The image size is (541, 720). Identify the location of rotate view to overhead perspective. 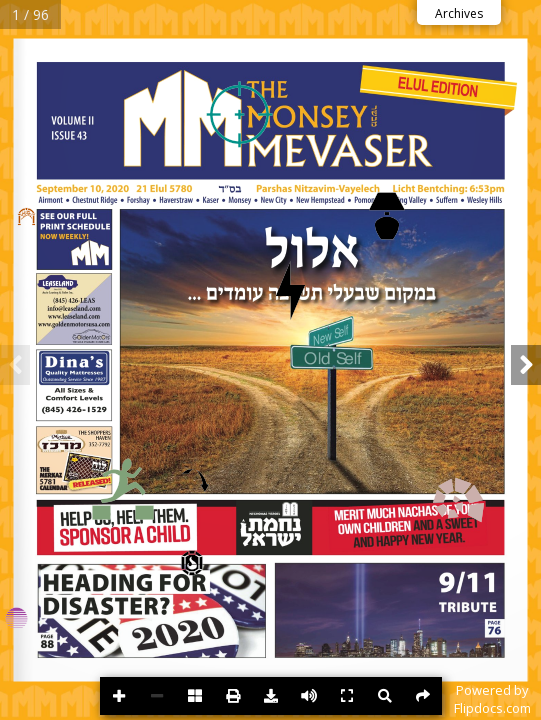
(195, 480).